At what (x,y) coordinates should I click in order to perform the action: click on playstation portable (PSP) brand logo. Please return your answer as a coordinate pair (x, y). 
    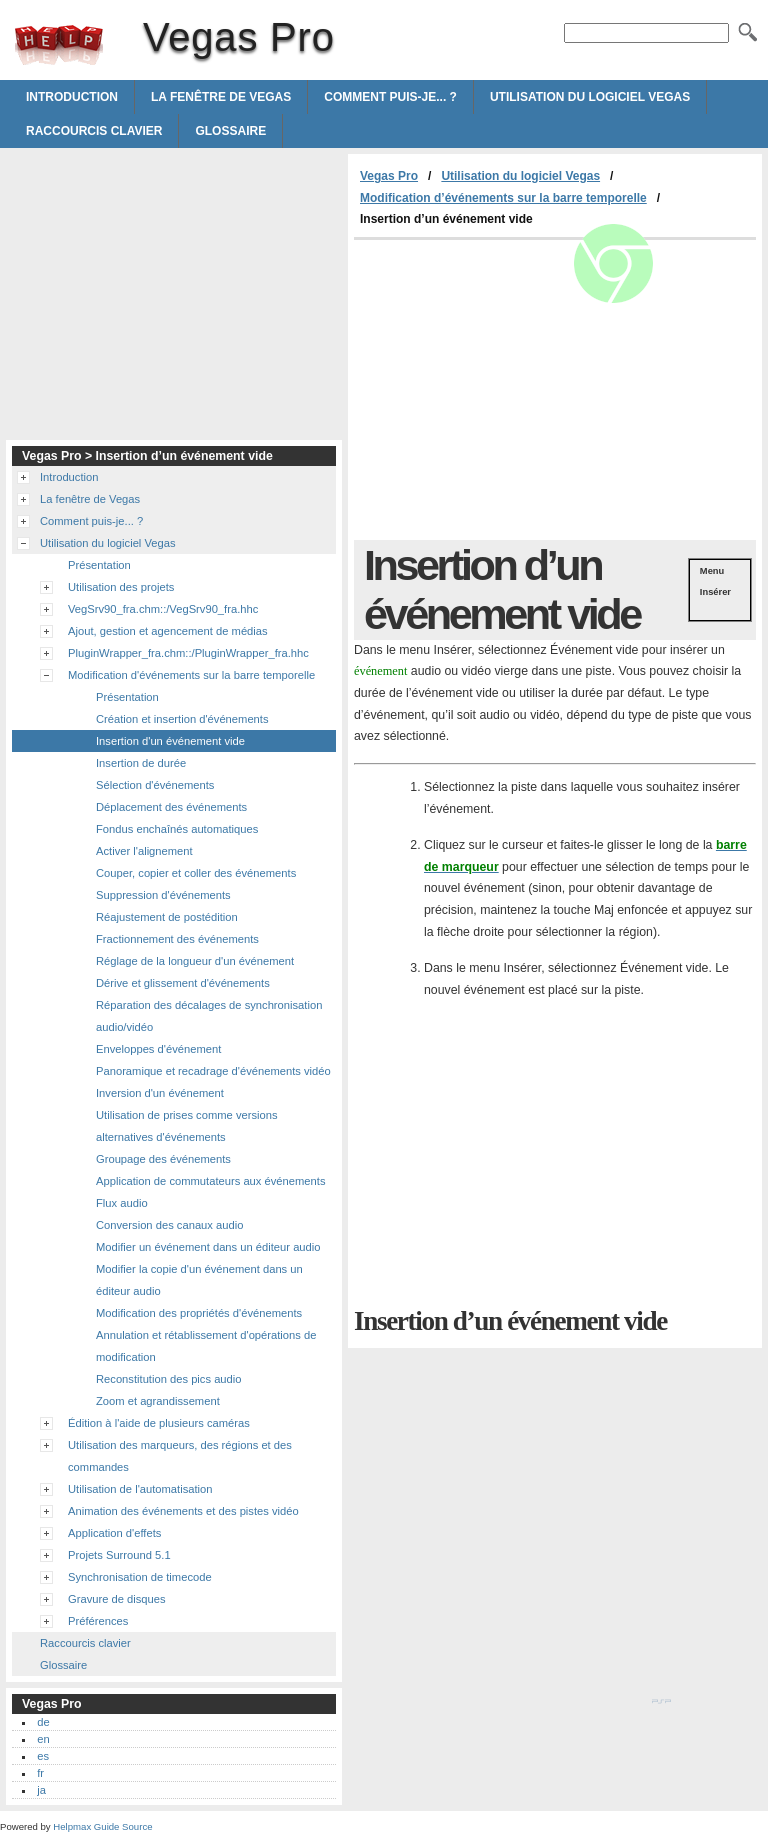
    Looking at the image, I should click on (661, 1701).